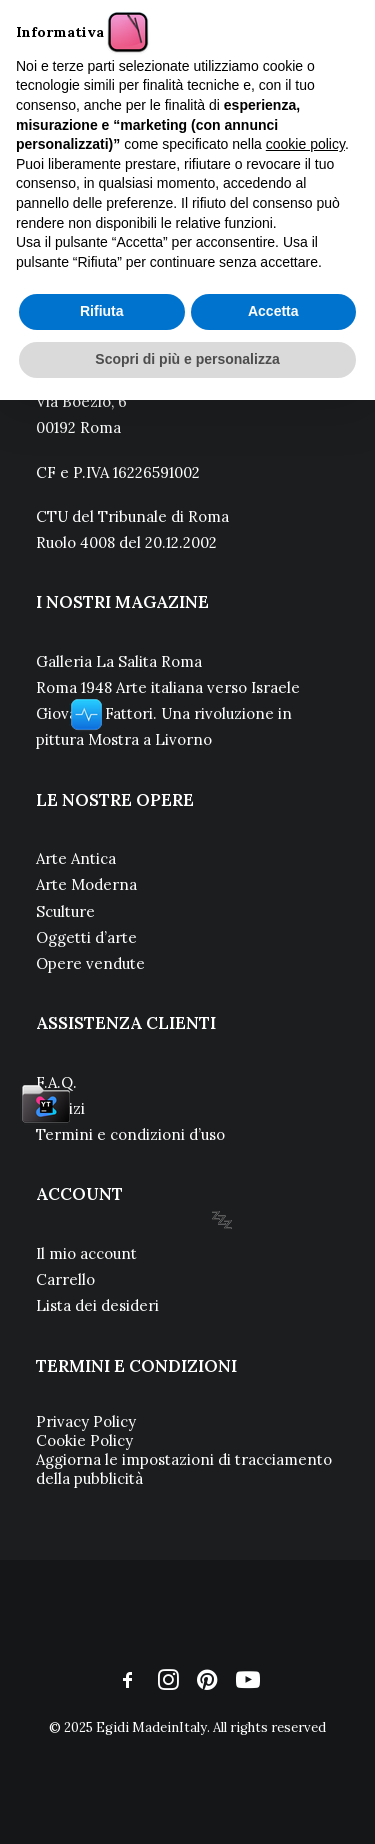  I want to click on open bleachbit system cleaner app, so click(128, 32).